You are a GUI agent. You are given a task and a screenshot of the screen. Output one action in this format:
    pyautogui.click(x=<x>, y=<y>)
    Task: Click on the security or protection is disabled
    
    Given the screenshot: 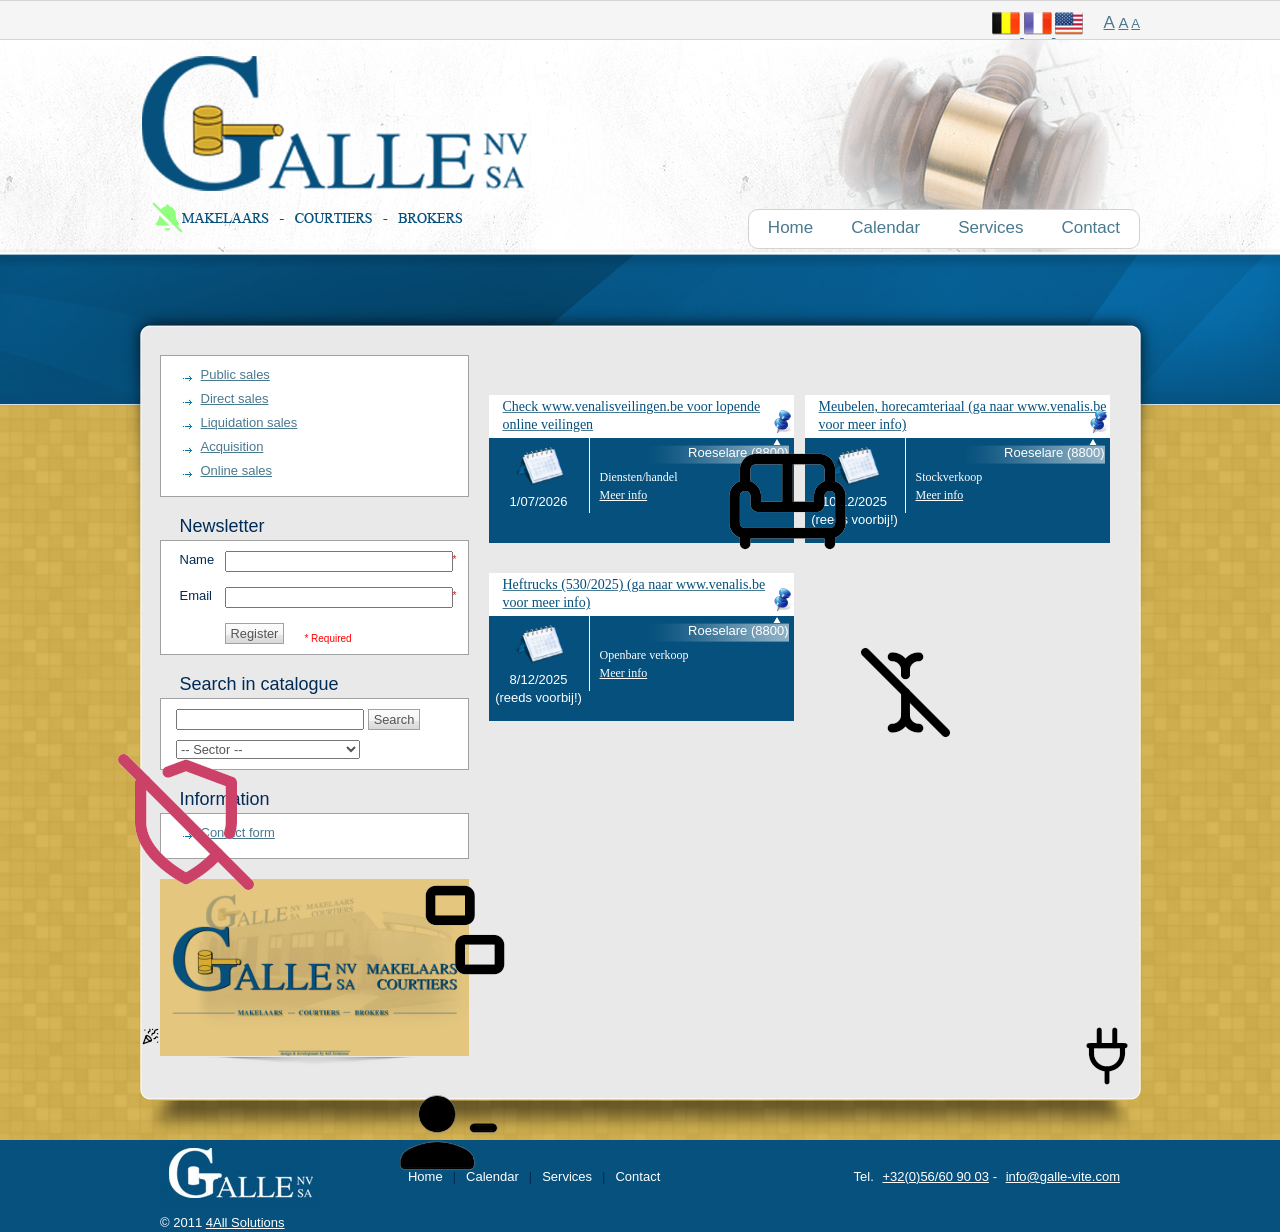 What is the action you would take?
    pyautogui.click(x=186, y=822)
    